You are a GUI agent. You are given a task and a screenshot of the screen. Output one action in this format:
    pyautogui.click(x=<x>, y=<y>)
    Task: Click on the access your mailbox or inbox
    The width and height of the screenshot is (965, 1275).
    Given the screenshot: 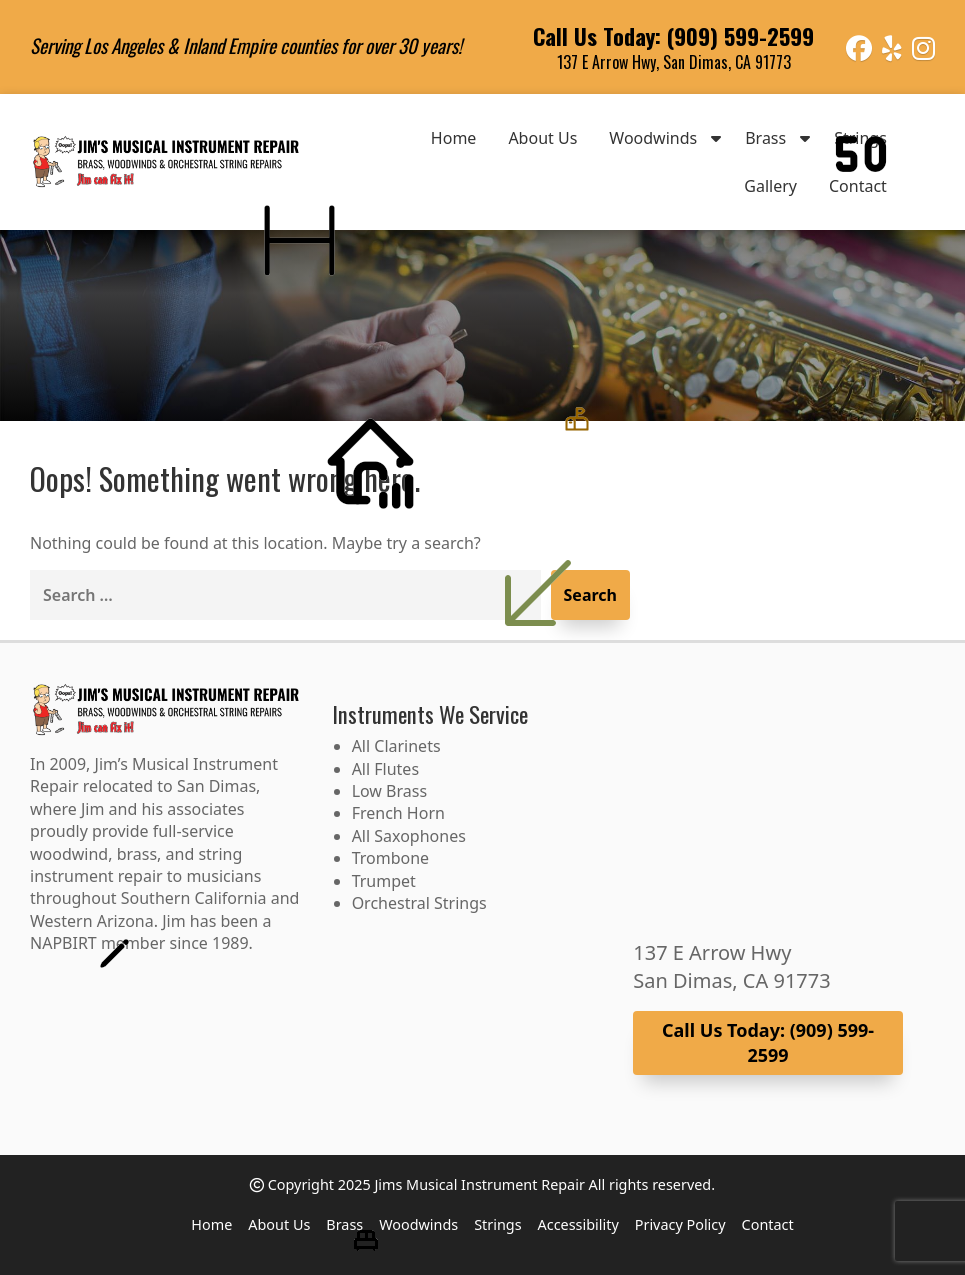 What is the action you would take?
    pyautogui.click(x=577, y=419)
    